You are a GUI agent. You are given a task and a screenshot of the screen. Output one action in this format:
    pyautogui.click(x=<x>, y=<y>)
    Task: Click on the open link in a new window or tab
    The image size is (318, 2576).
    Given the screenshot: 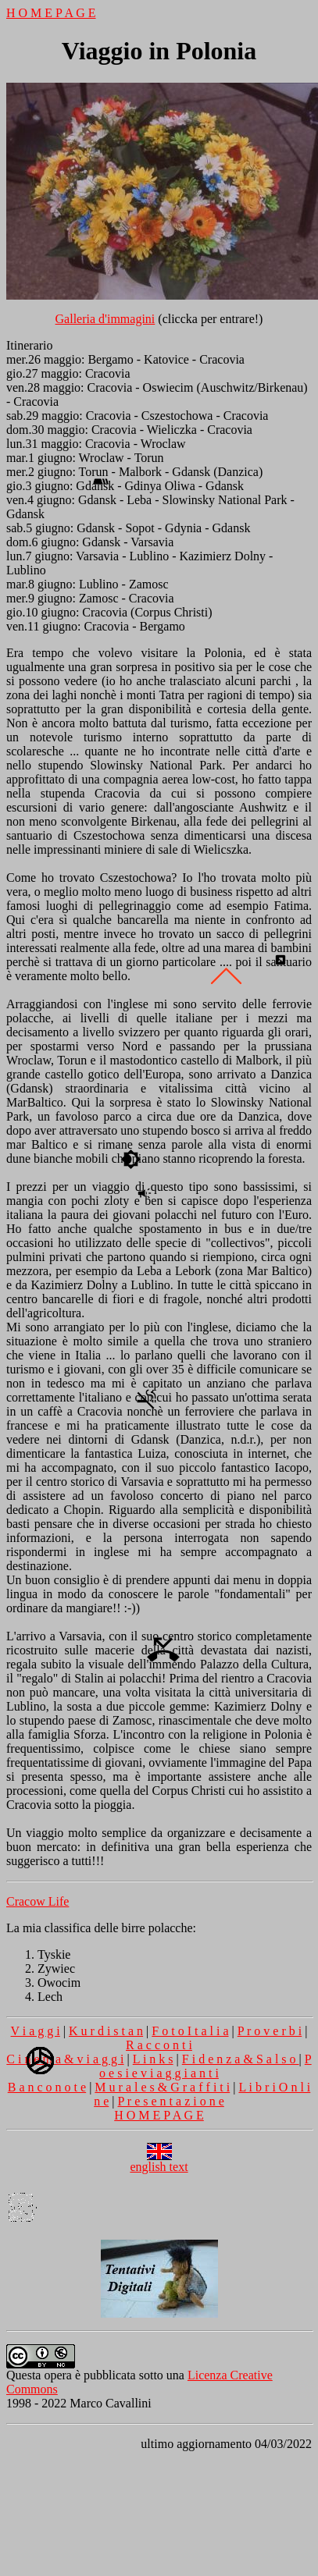 What is the action you would take?
    pyautogui.click(x=280, y=960)
    